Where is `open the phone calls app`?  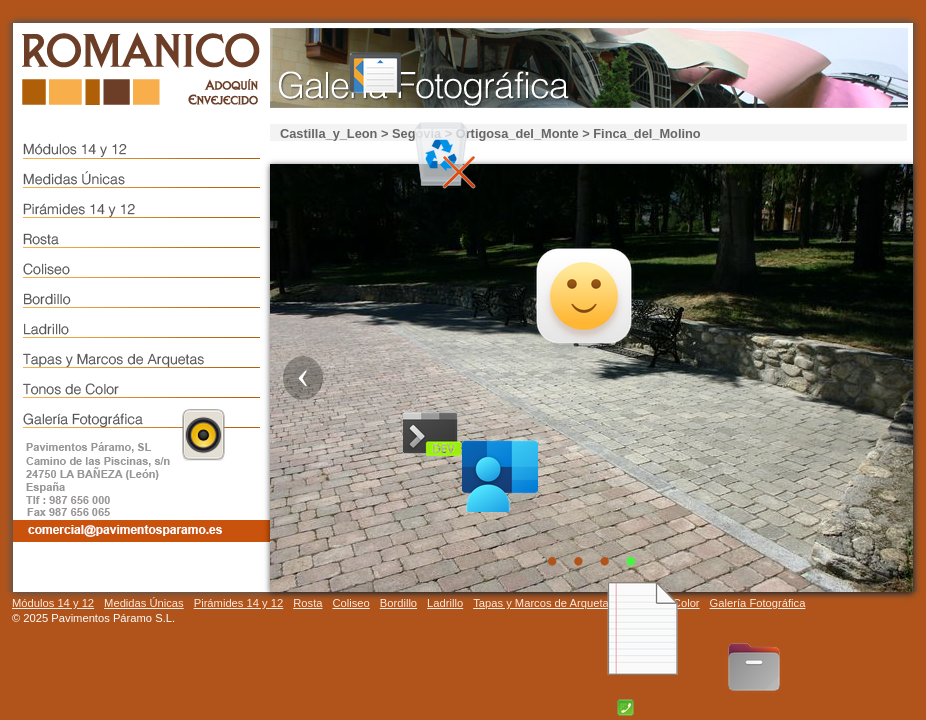
open the phone calls app is located at coordinates (625, 707).